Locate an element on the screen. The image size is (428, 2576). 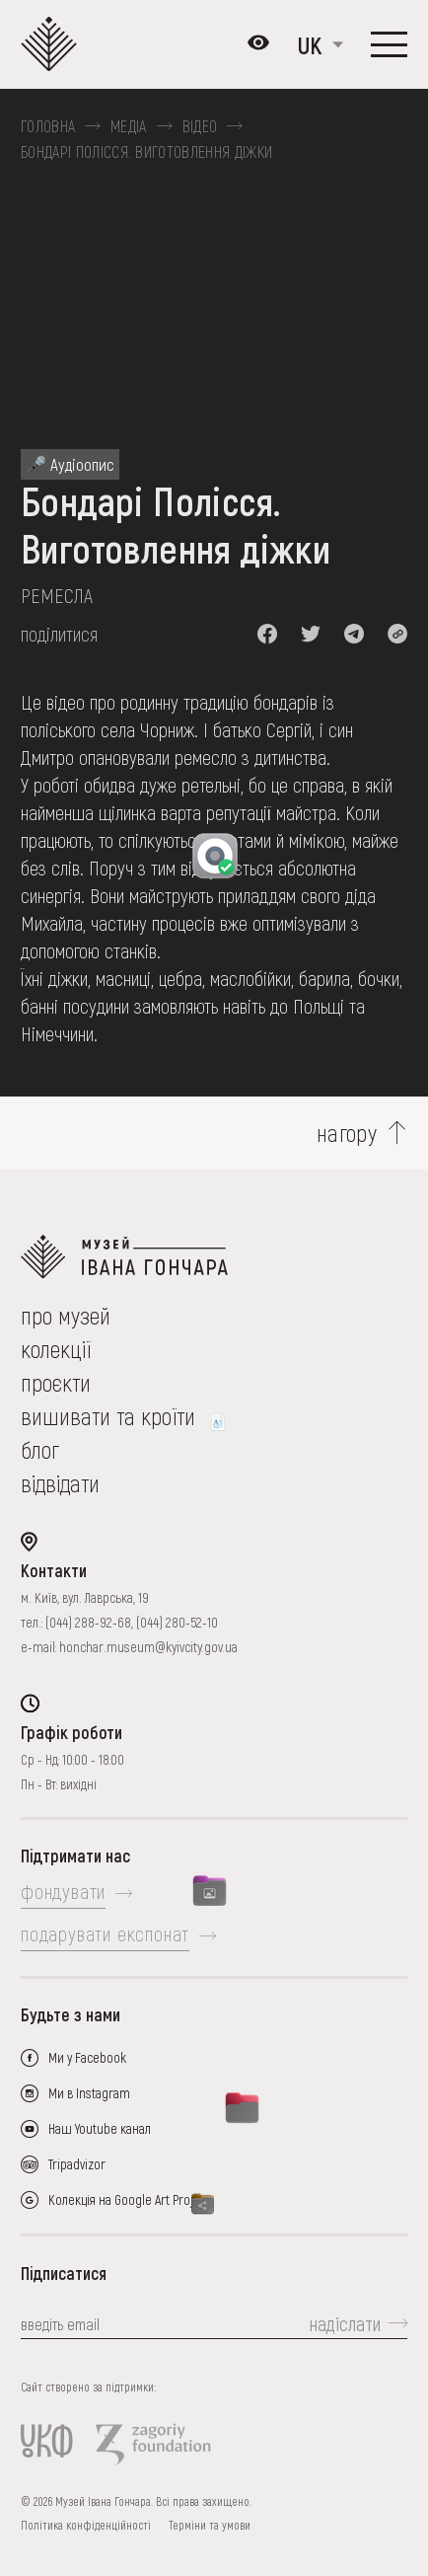
open folder containing files is located at coordinates (242, 2107).